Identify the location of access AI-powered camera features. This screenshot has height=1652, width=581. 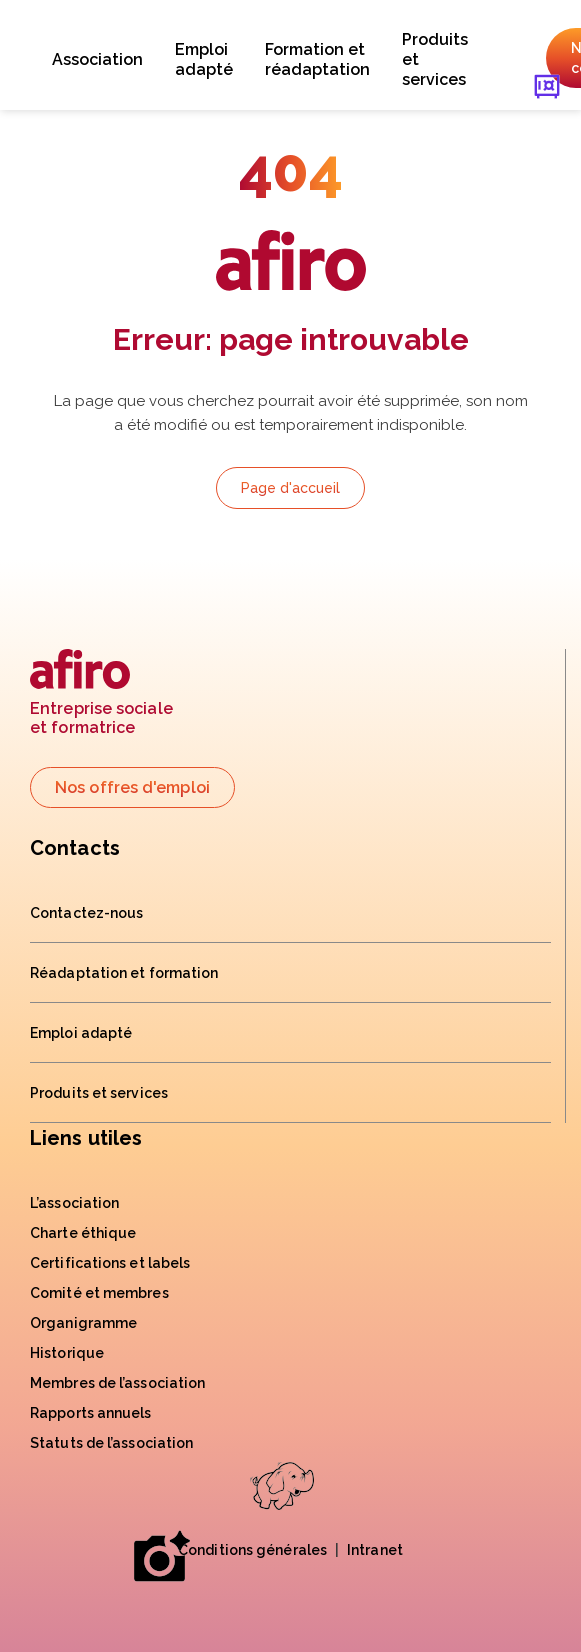
(159, 1558).